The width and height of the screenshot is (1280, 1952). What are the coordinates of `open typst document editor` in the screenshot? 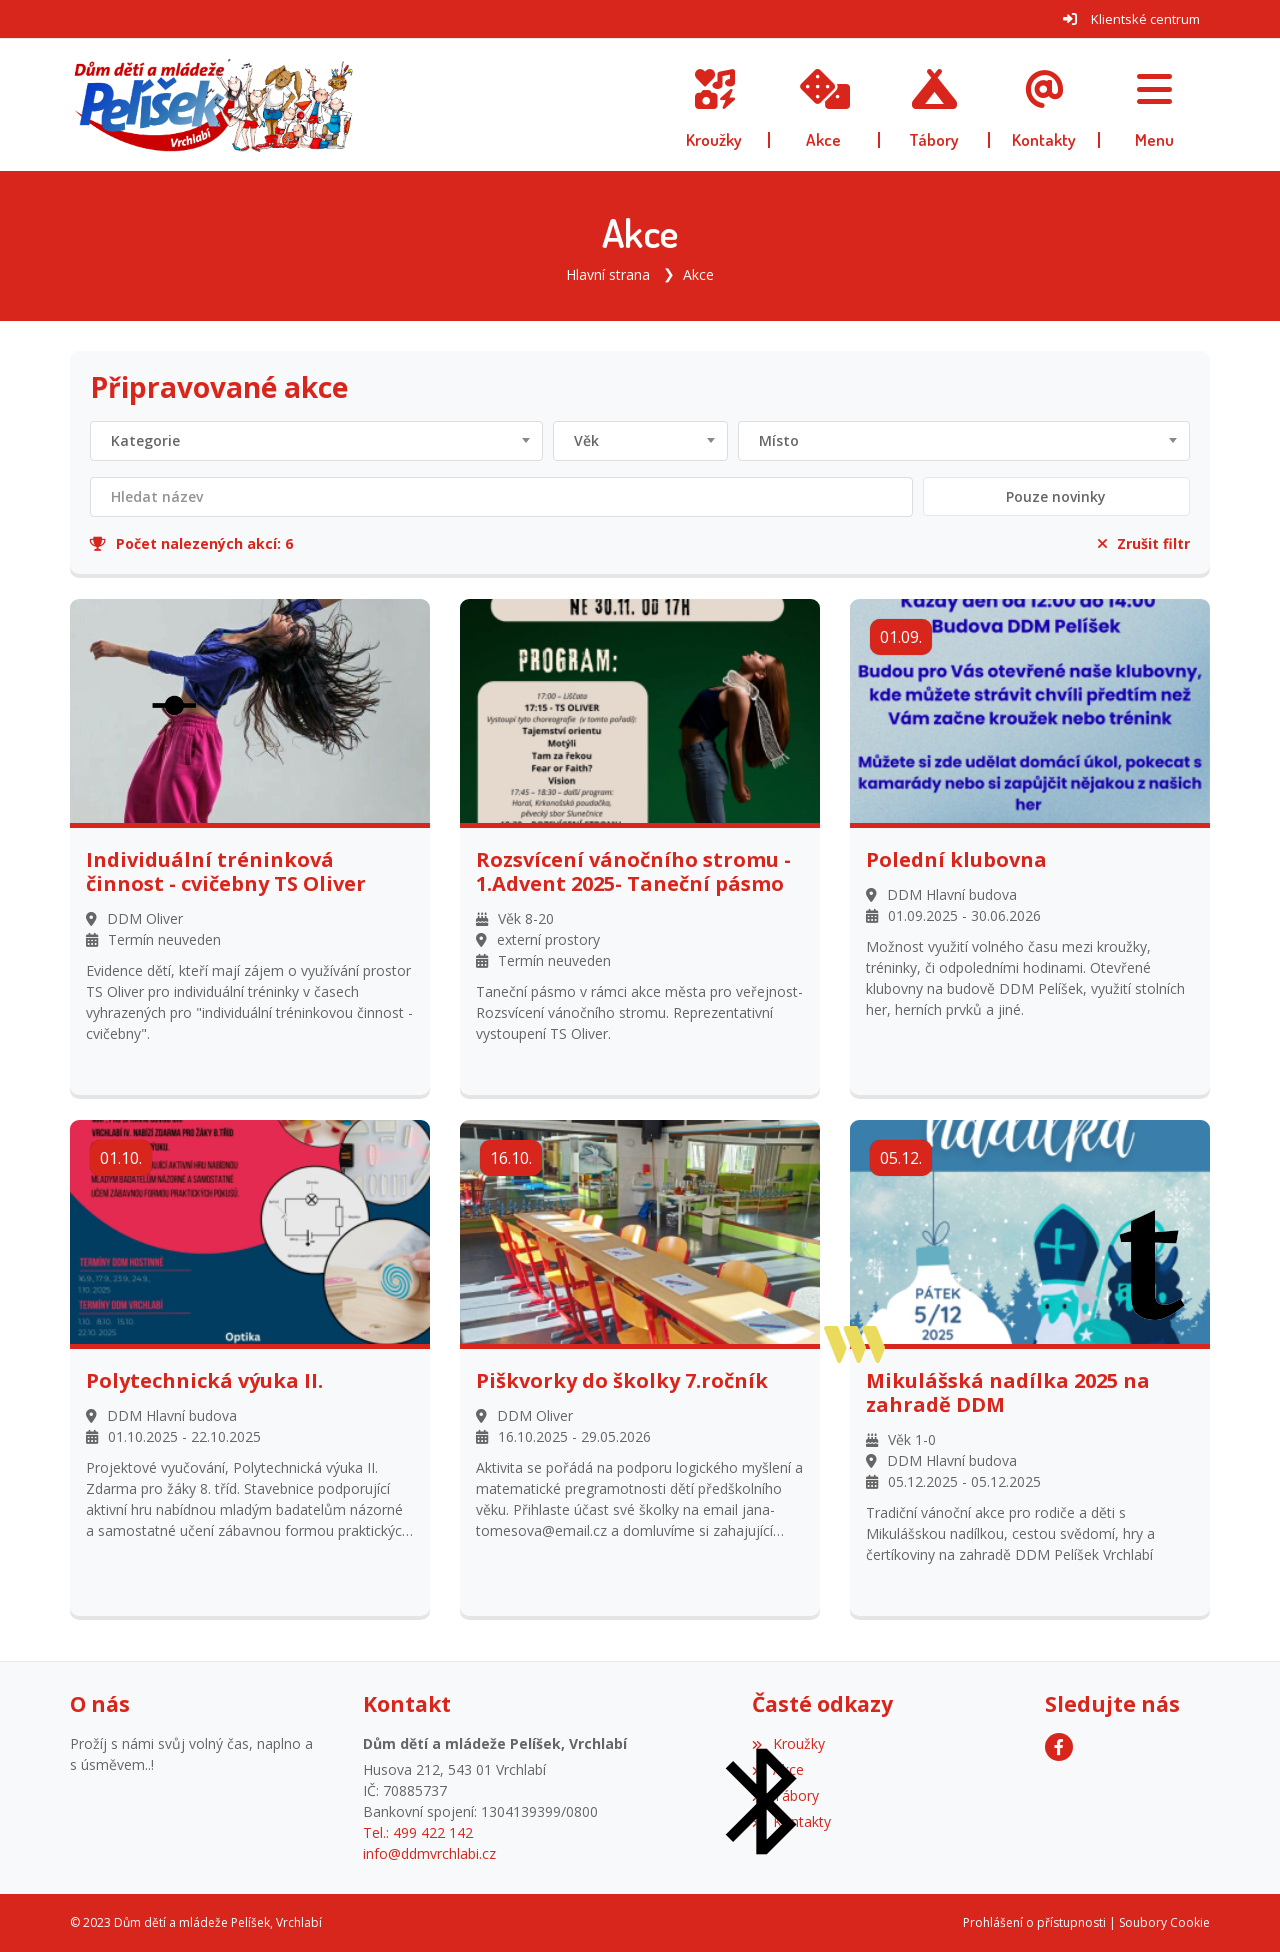 It's located at (1152, 1265).